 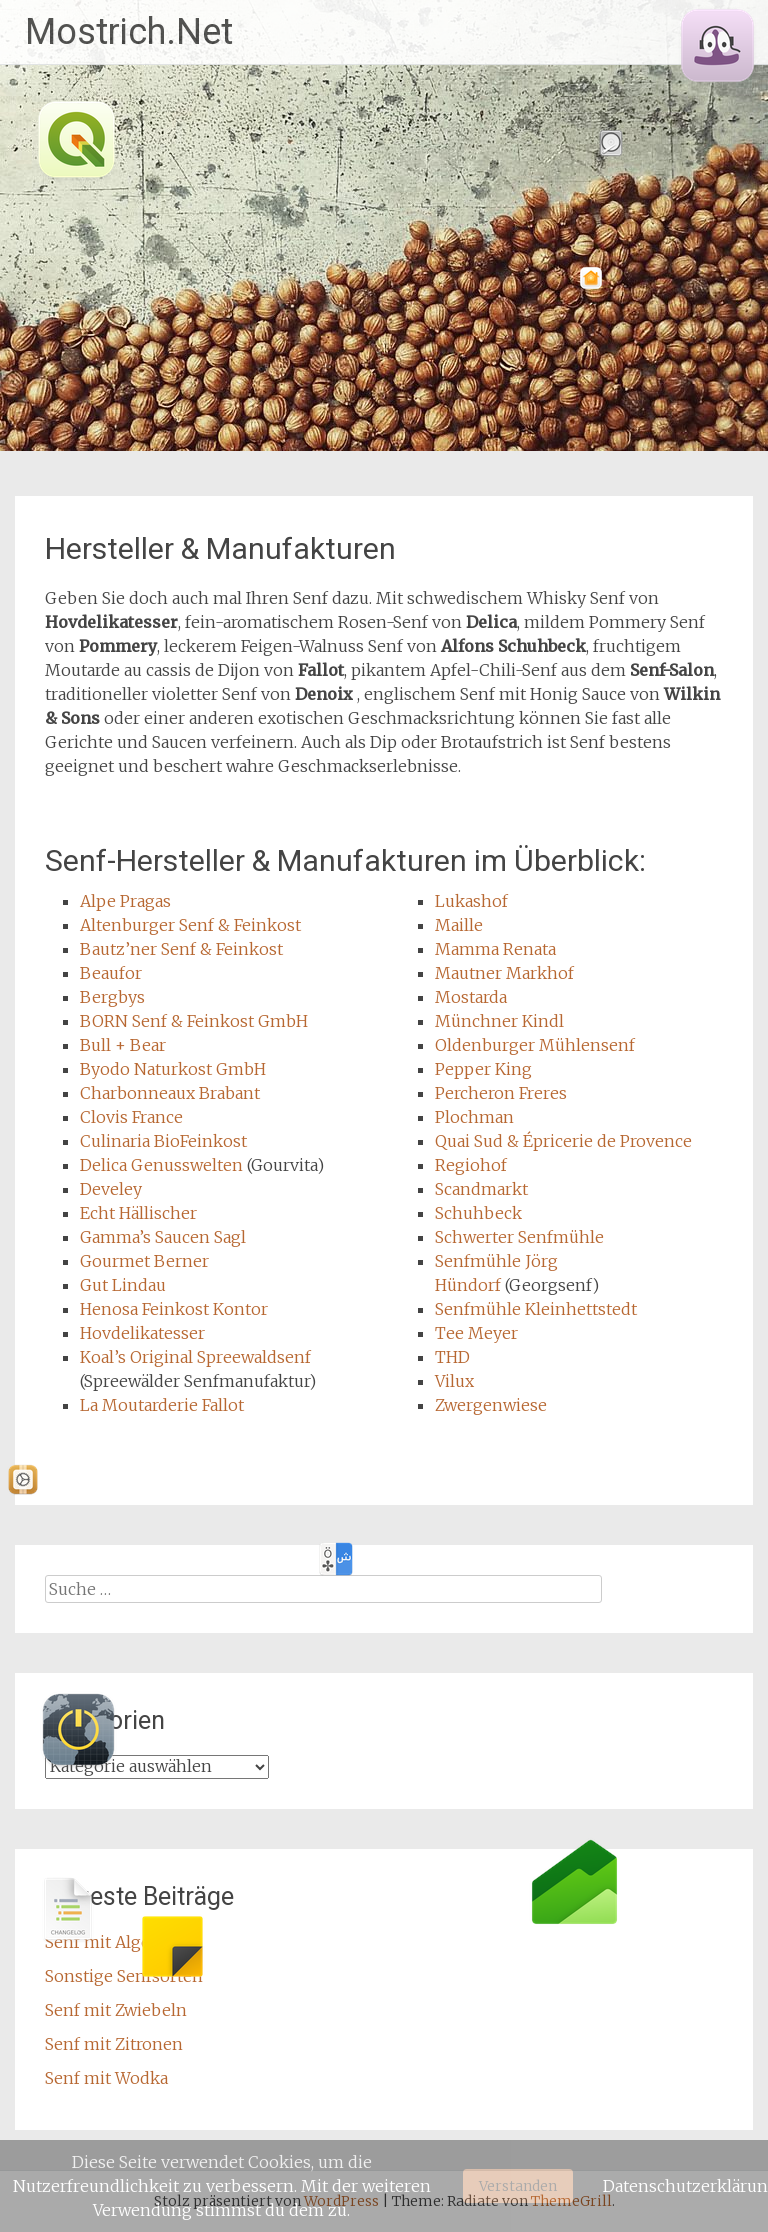 What do you see at coordinates (172, 1946) in the screenshot?
I see `open sticky notes app` at bounding box center [172, 1946].